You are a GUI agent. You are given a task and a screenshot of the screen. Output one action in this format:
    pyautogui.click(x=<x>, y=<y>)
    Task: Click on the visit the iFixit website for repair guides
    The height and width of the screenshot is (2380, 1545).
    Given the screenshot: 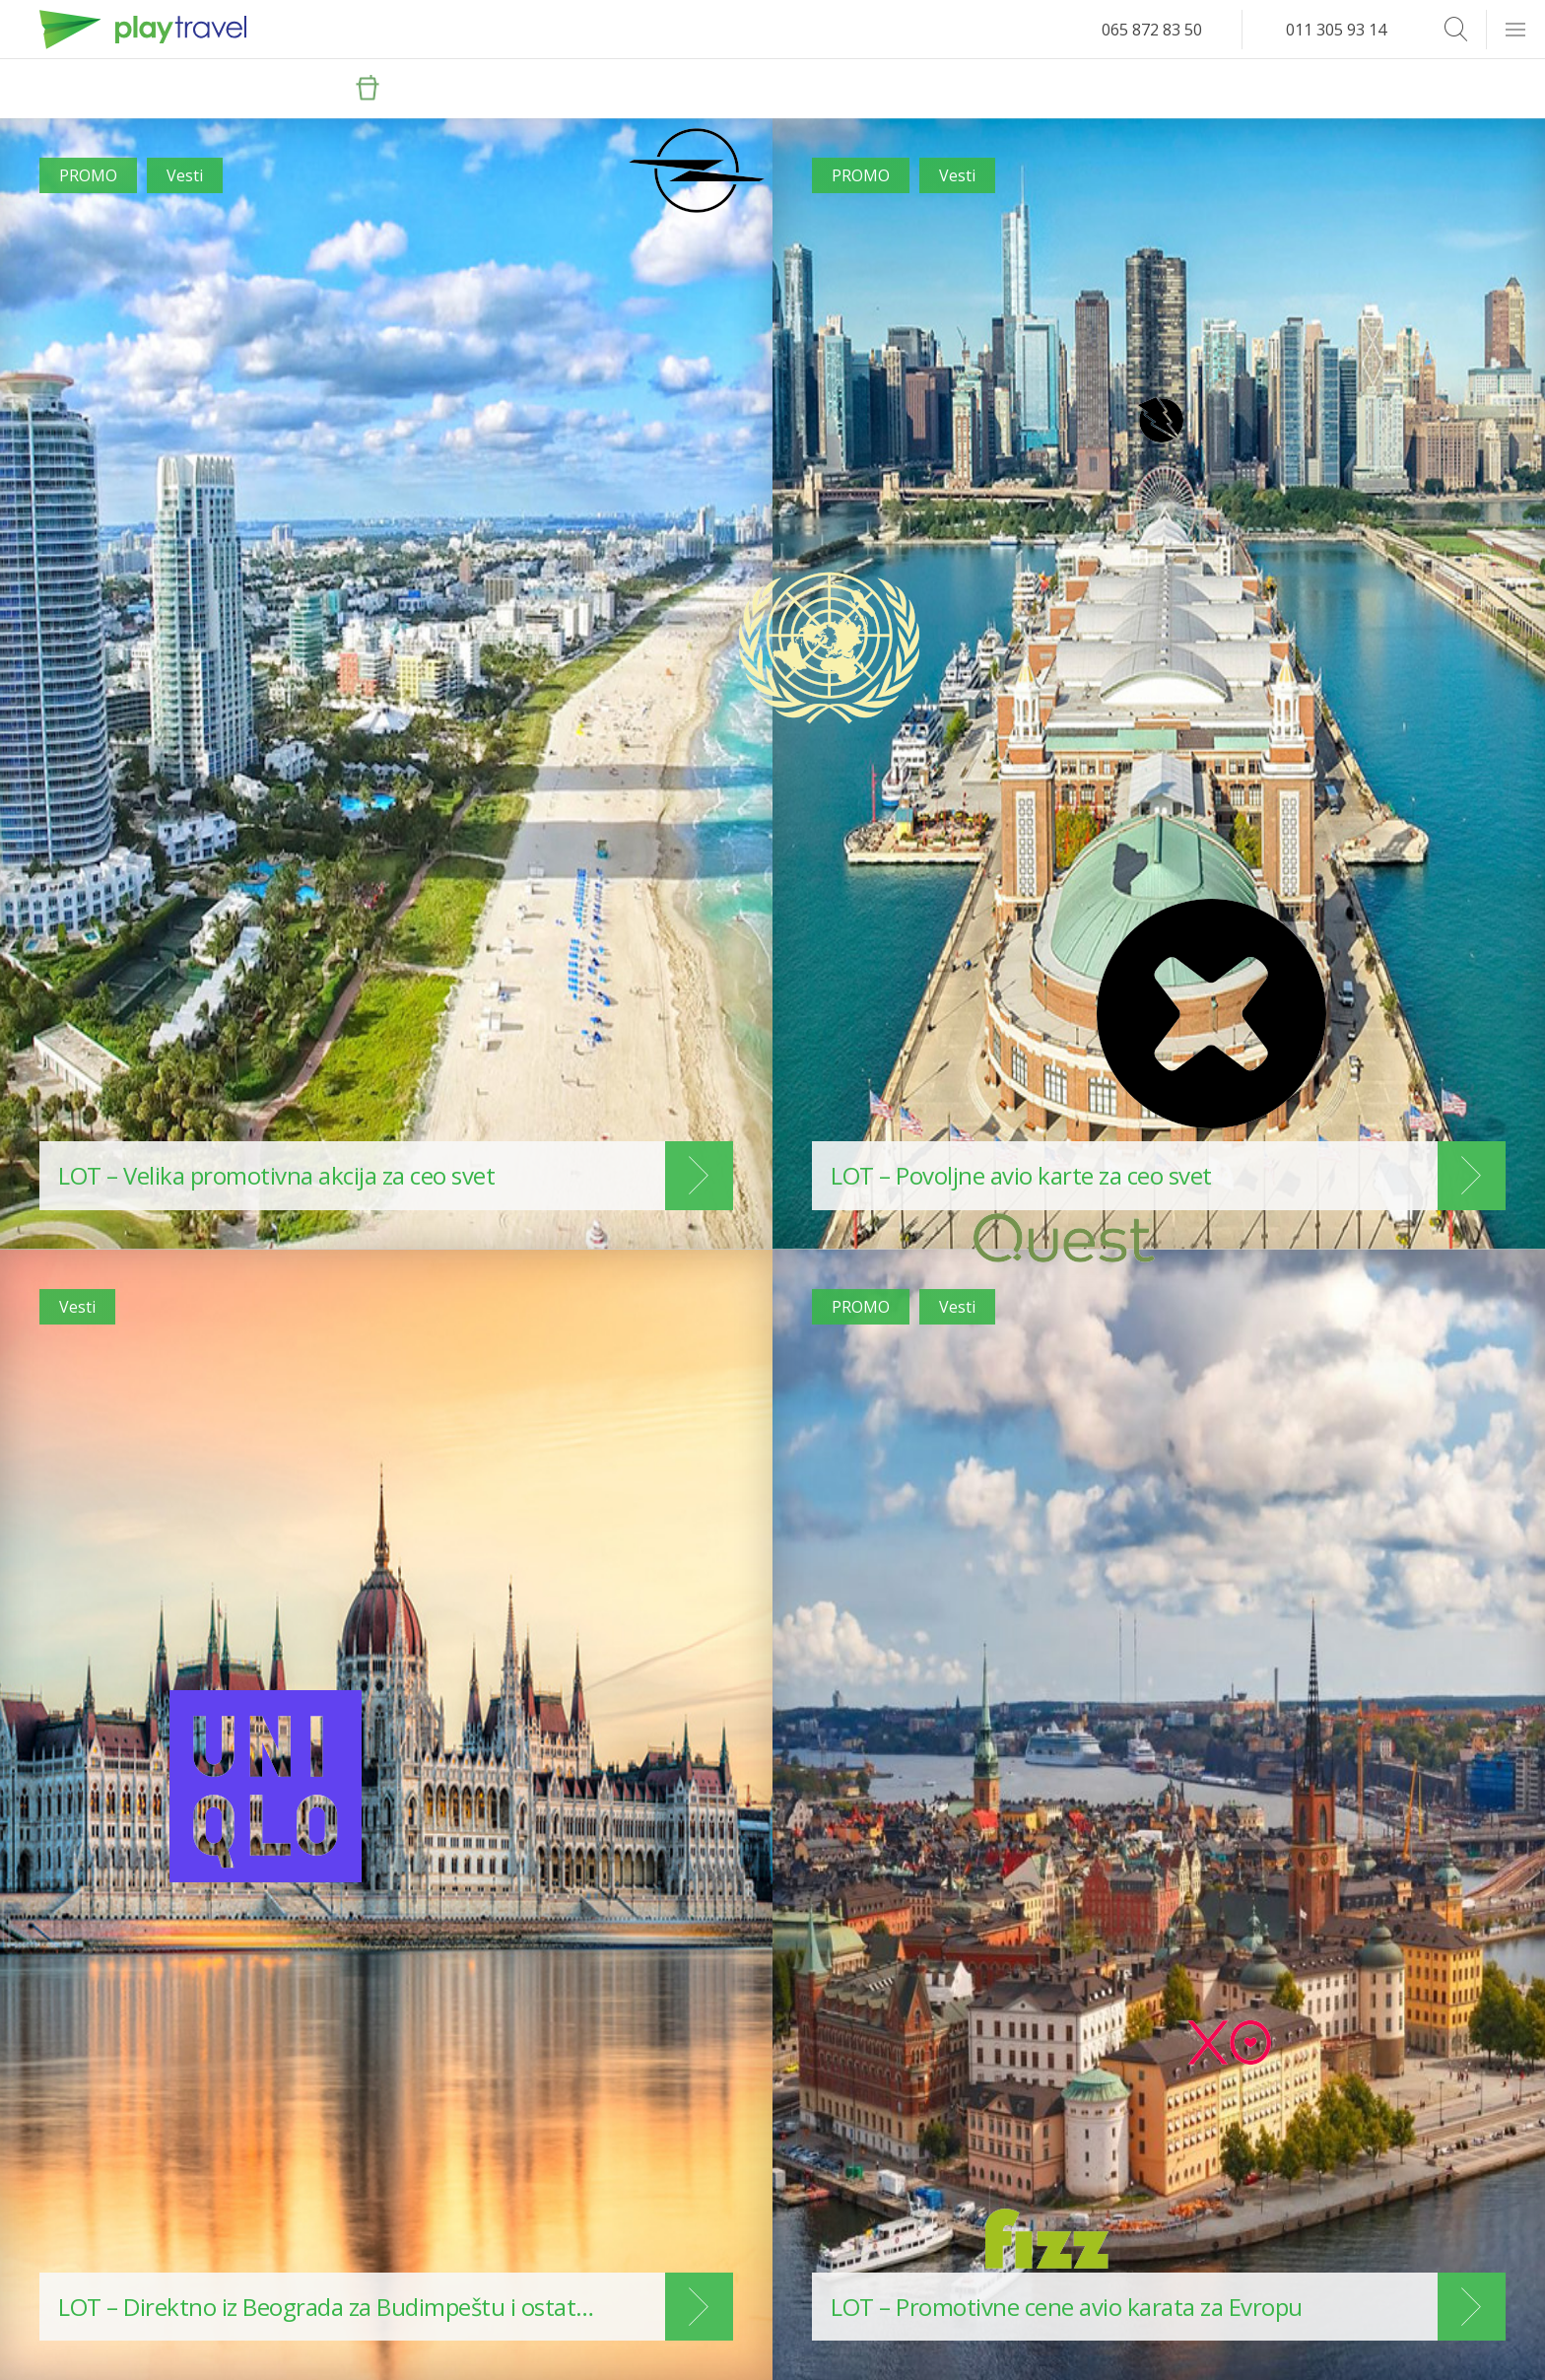 What is the action you would take?
    pyautogui.click(x=1211, y=1013)
    